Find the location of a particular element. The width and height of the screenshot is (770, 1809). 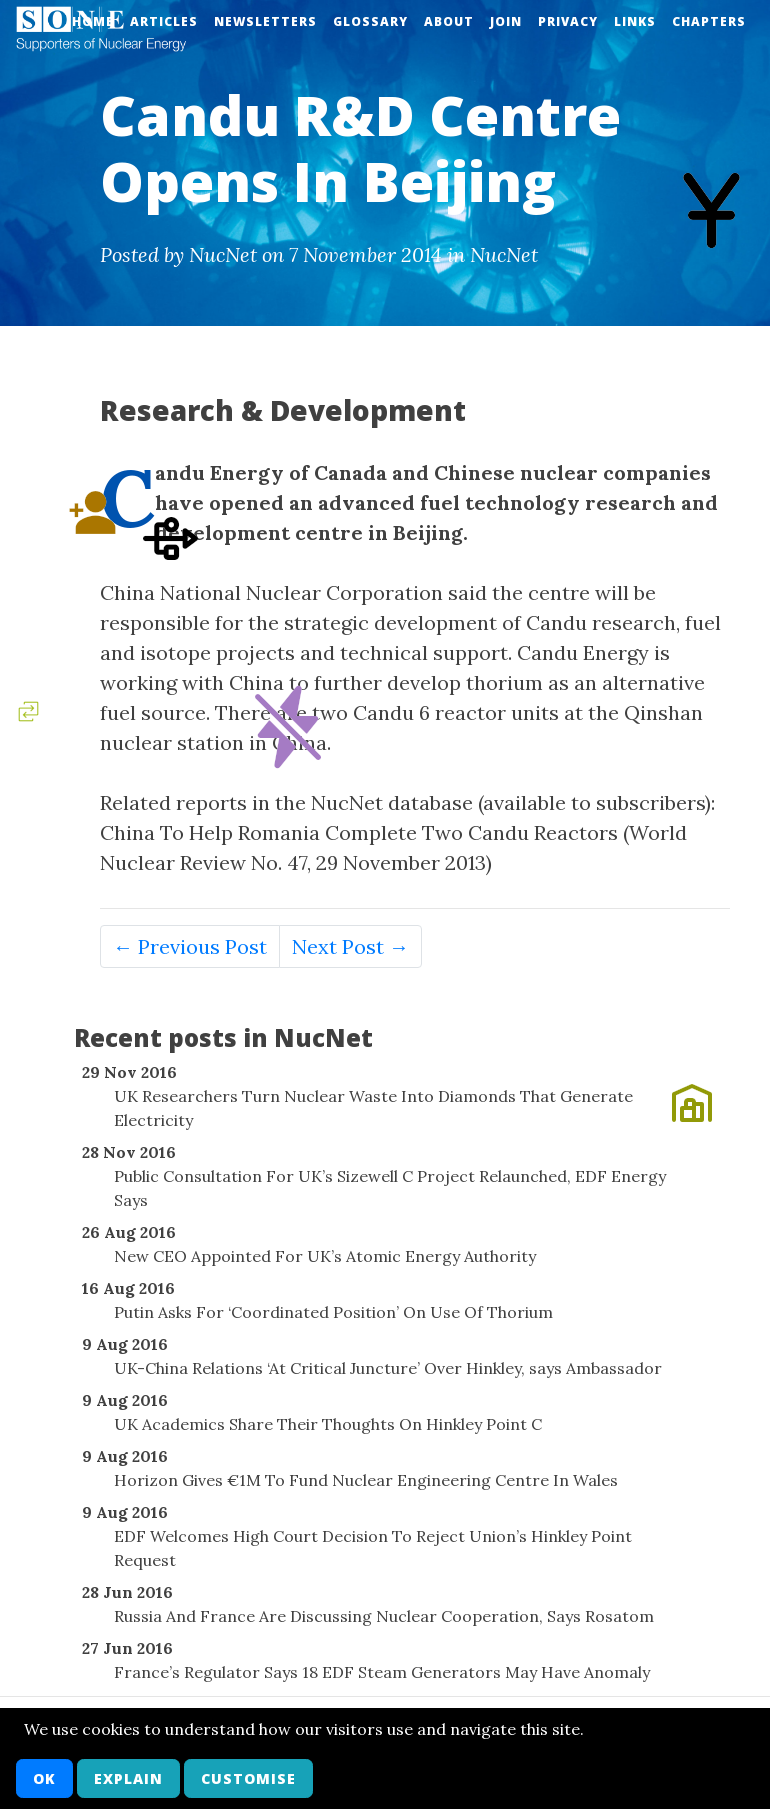

swap or exchange items is located at coordinates (28, 711).